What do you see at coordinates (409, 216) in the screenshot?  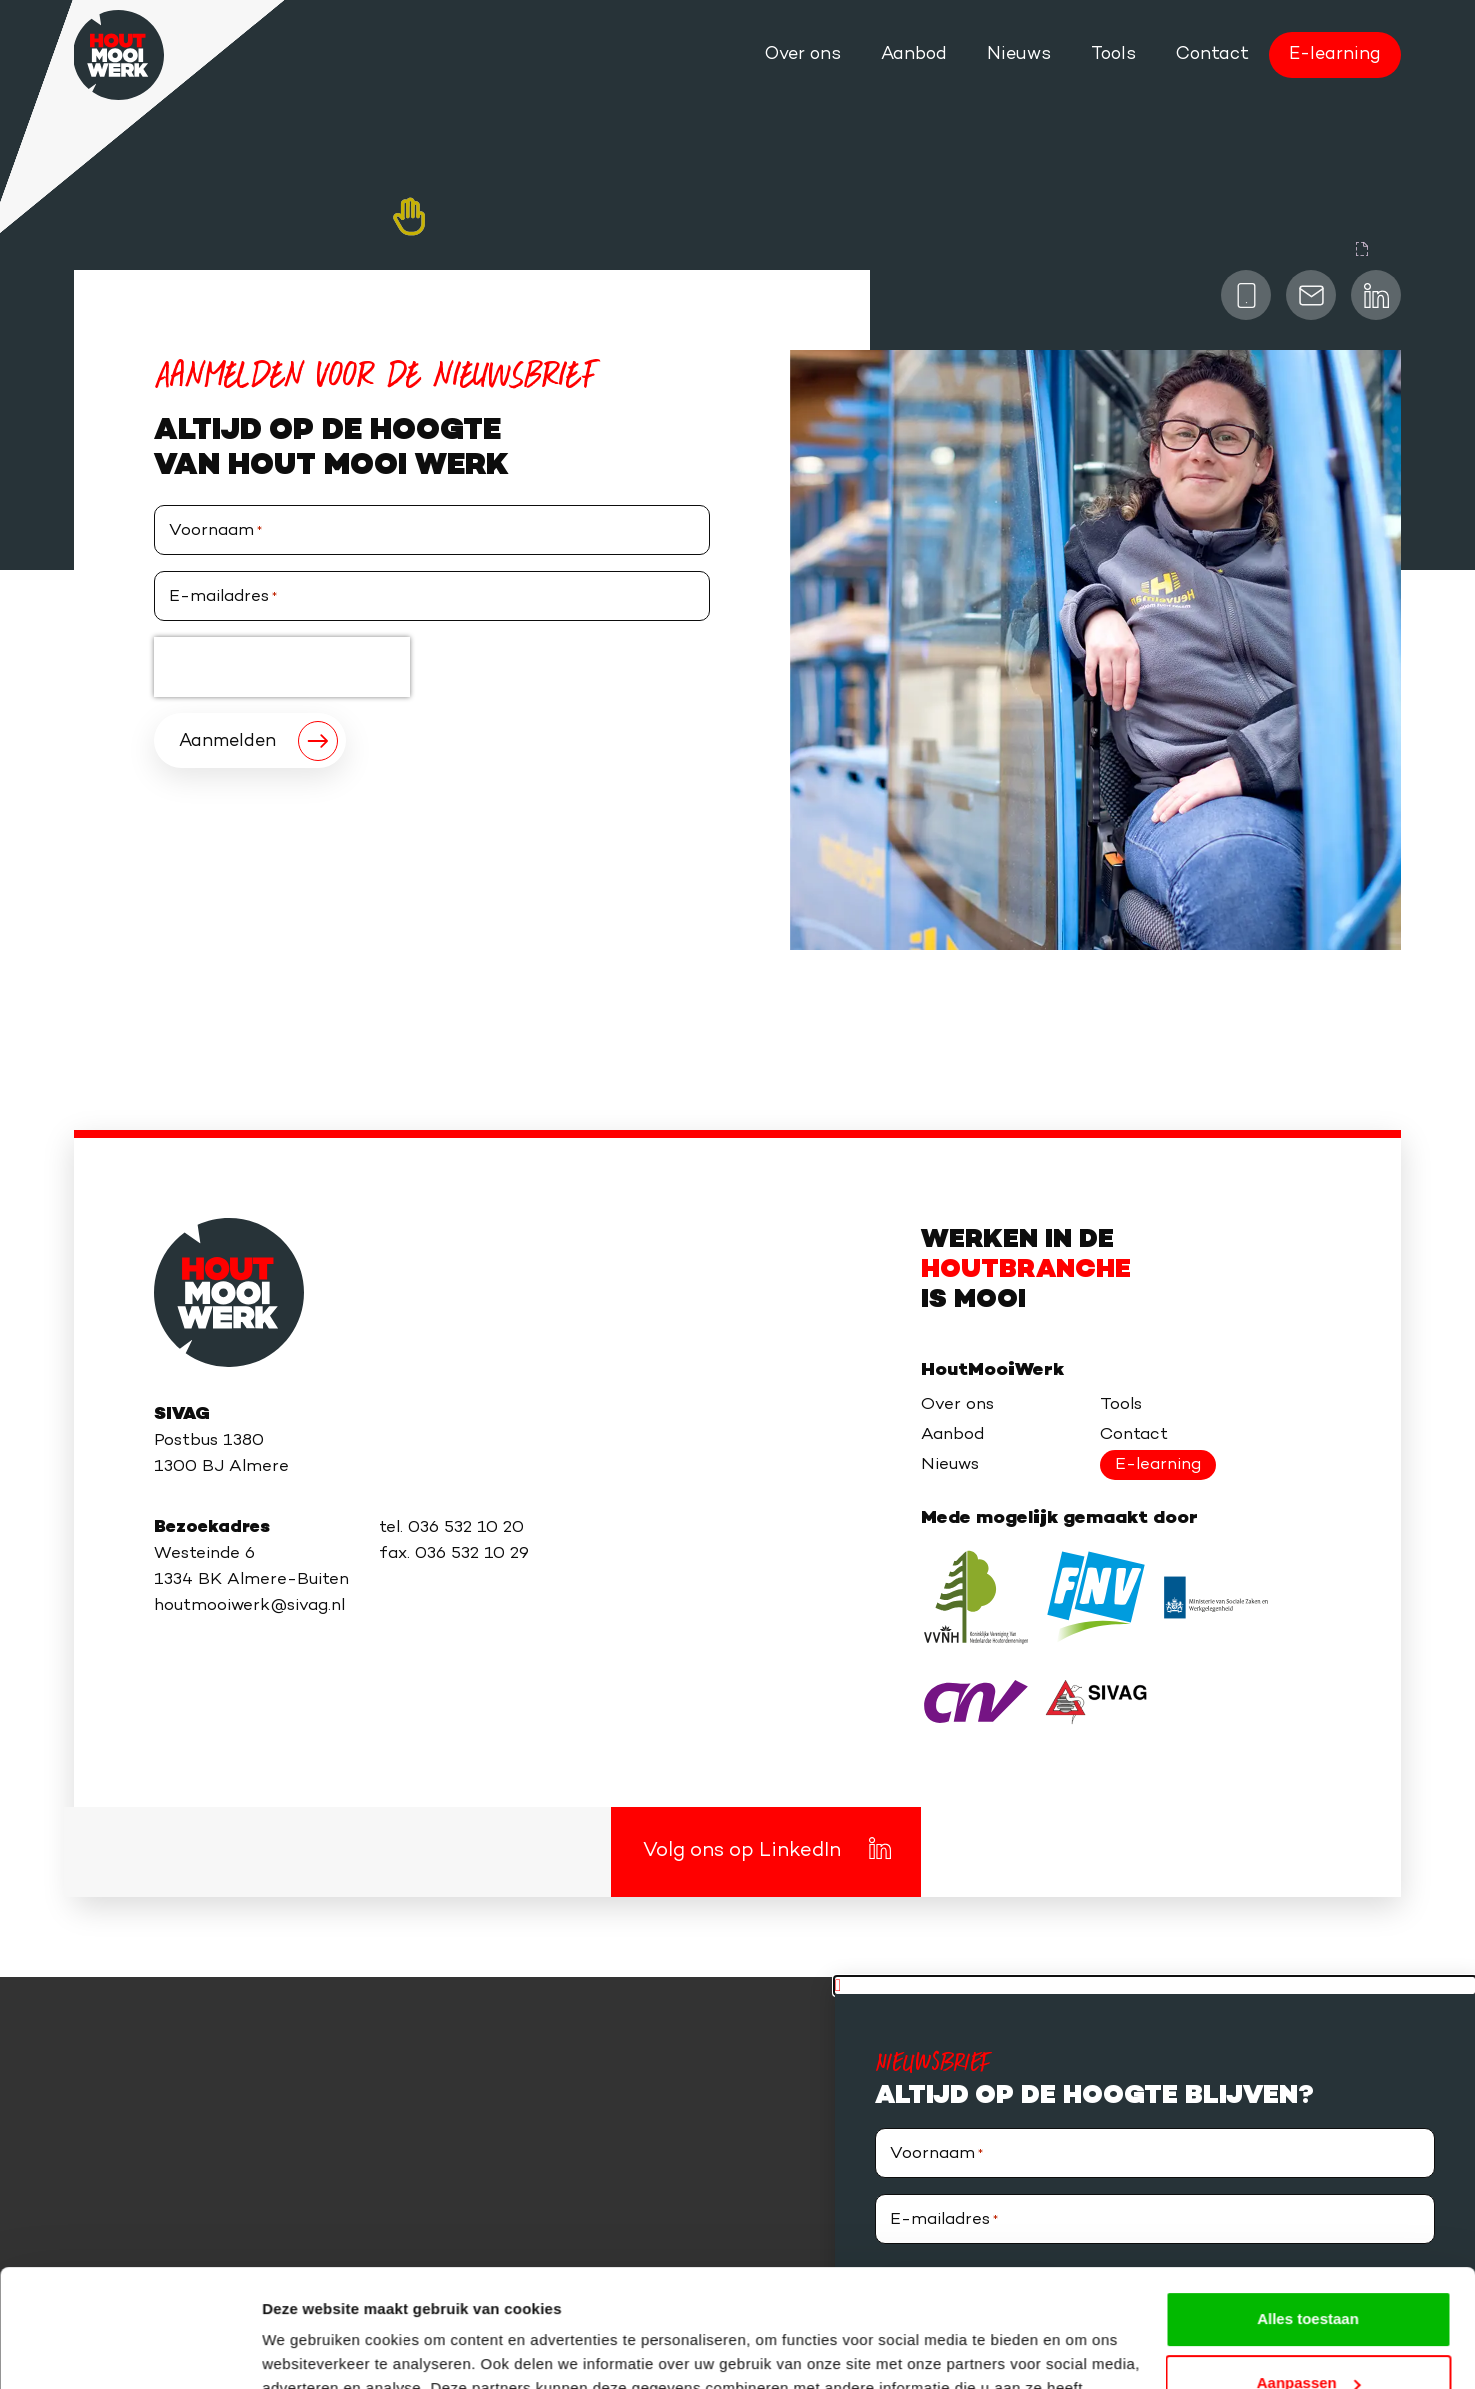 I see `three-finger gesture control` at bounding box center [409, 216].